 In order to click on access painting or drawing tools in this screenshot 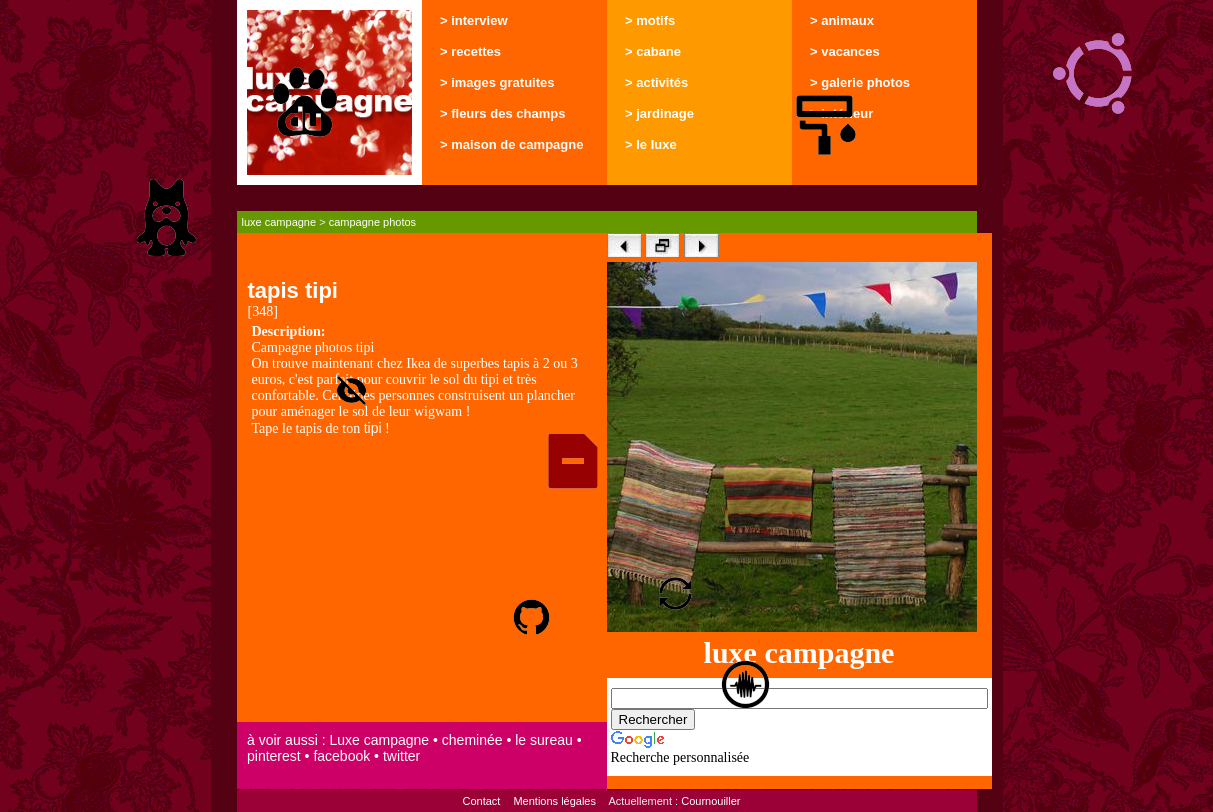, I will do `click(824, 123)`.